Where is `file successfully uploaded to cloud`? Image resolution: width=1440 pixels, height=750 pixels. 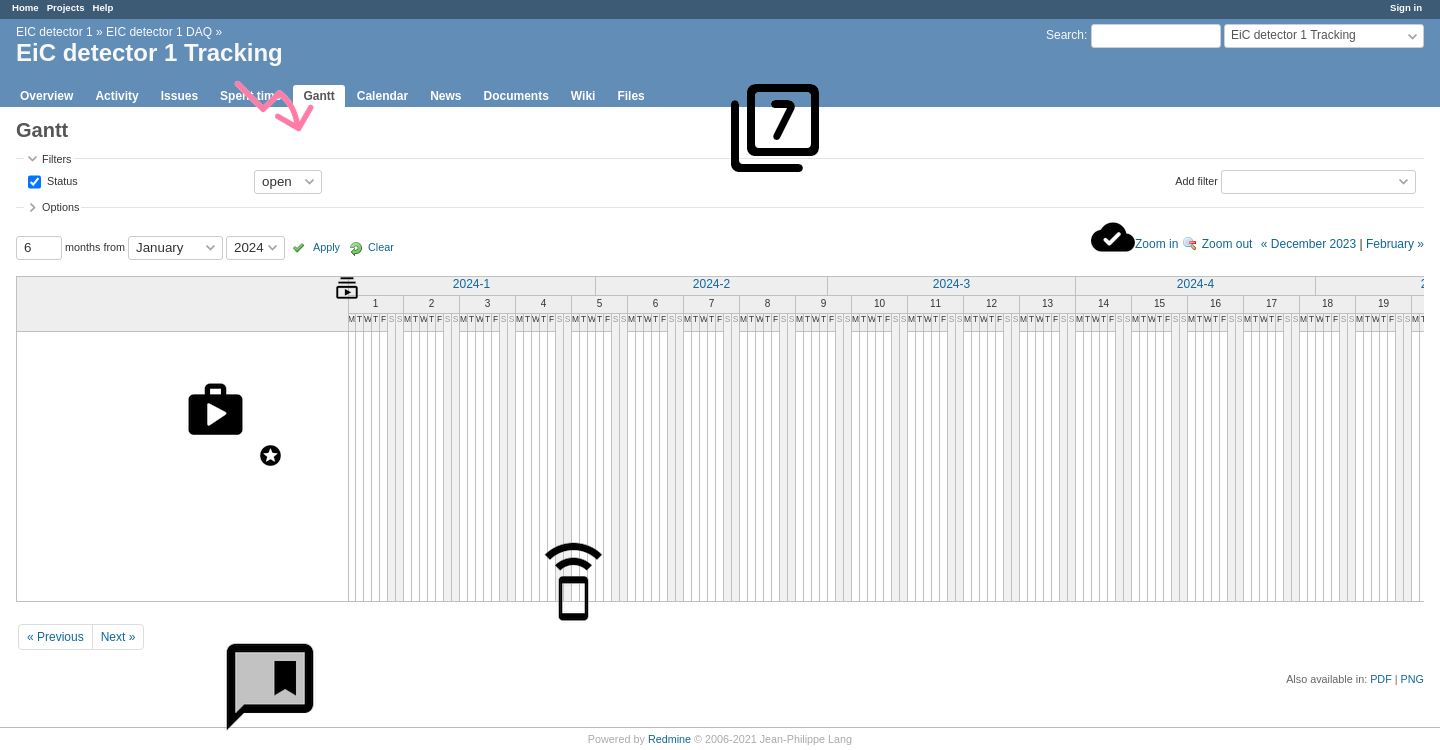
file successfully uploaded to cloud is located at coordinates (1113, 237).